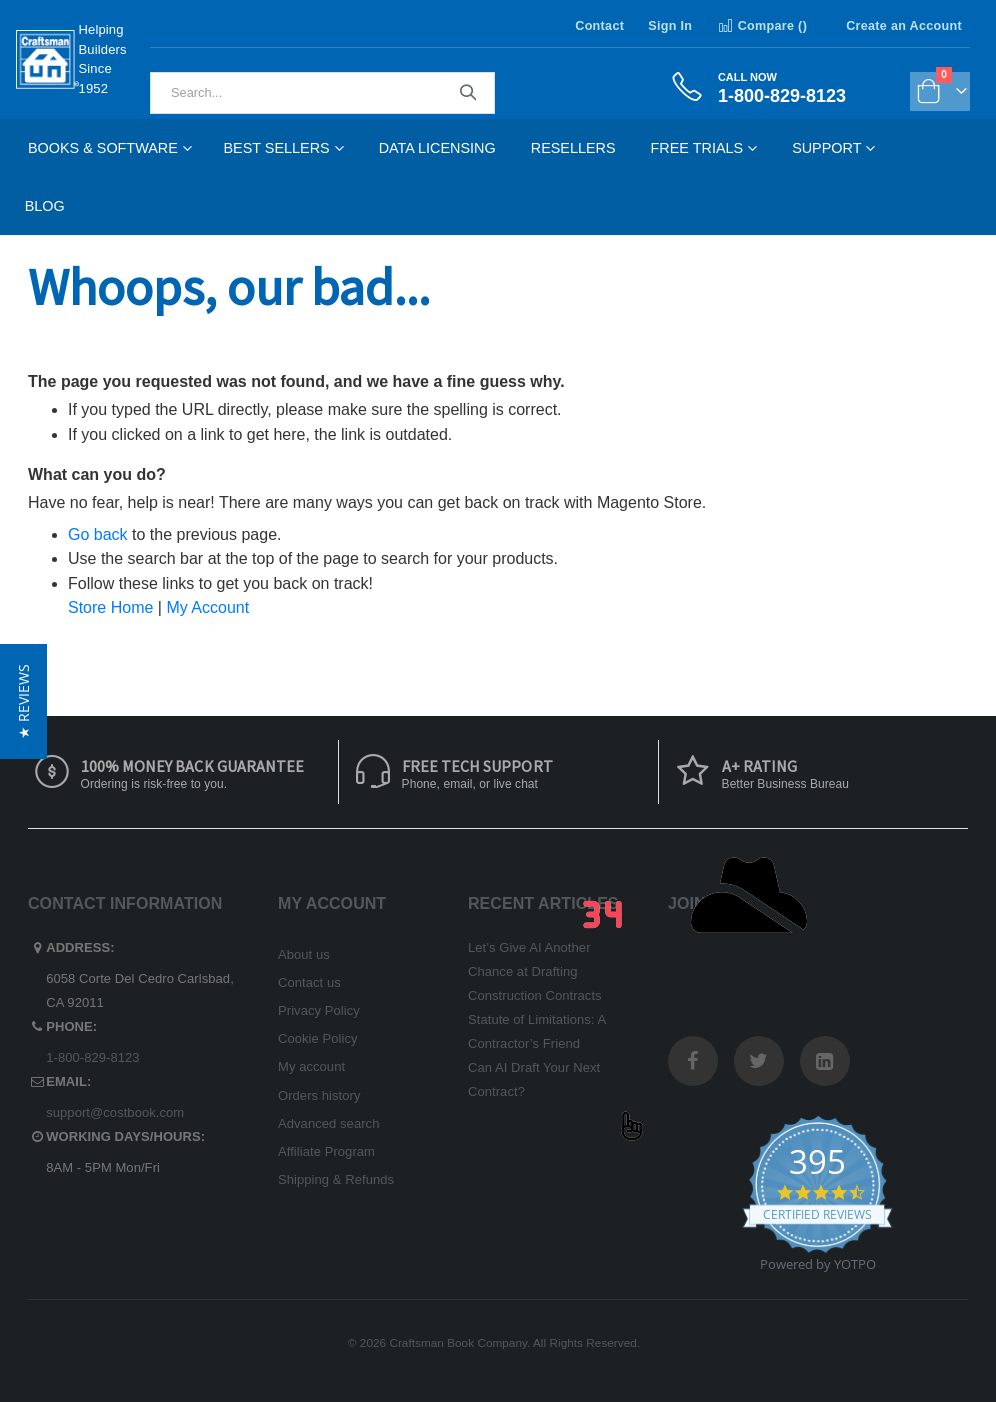 The image size is (996, 1402). Describe the element at coordinates (602, 914) in the screenshot. I see `indicates item number 34 in a list or sequence` at that location.